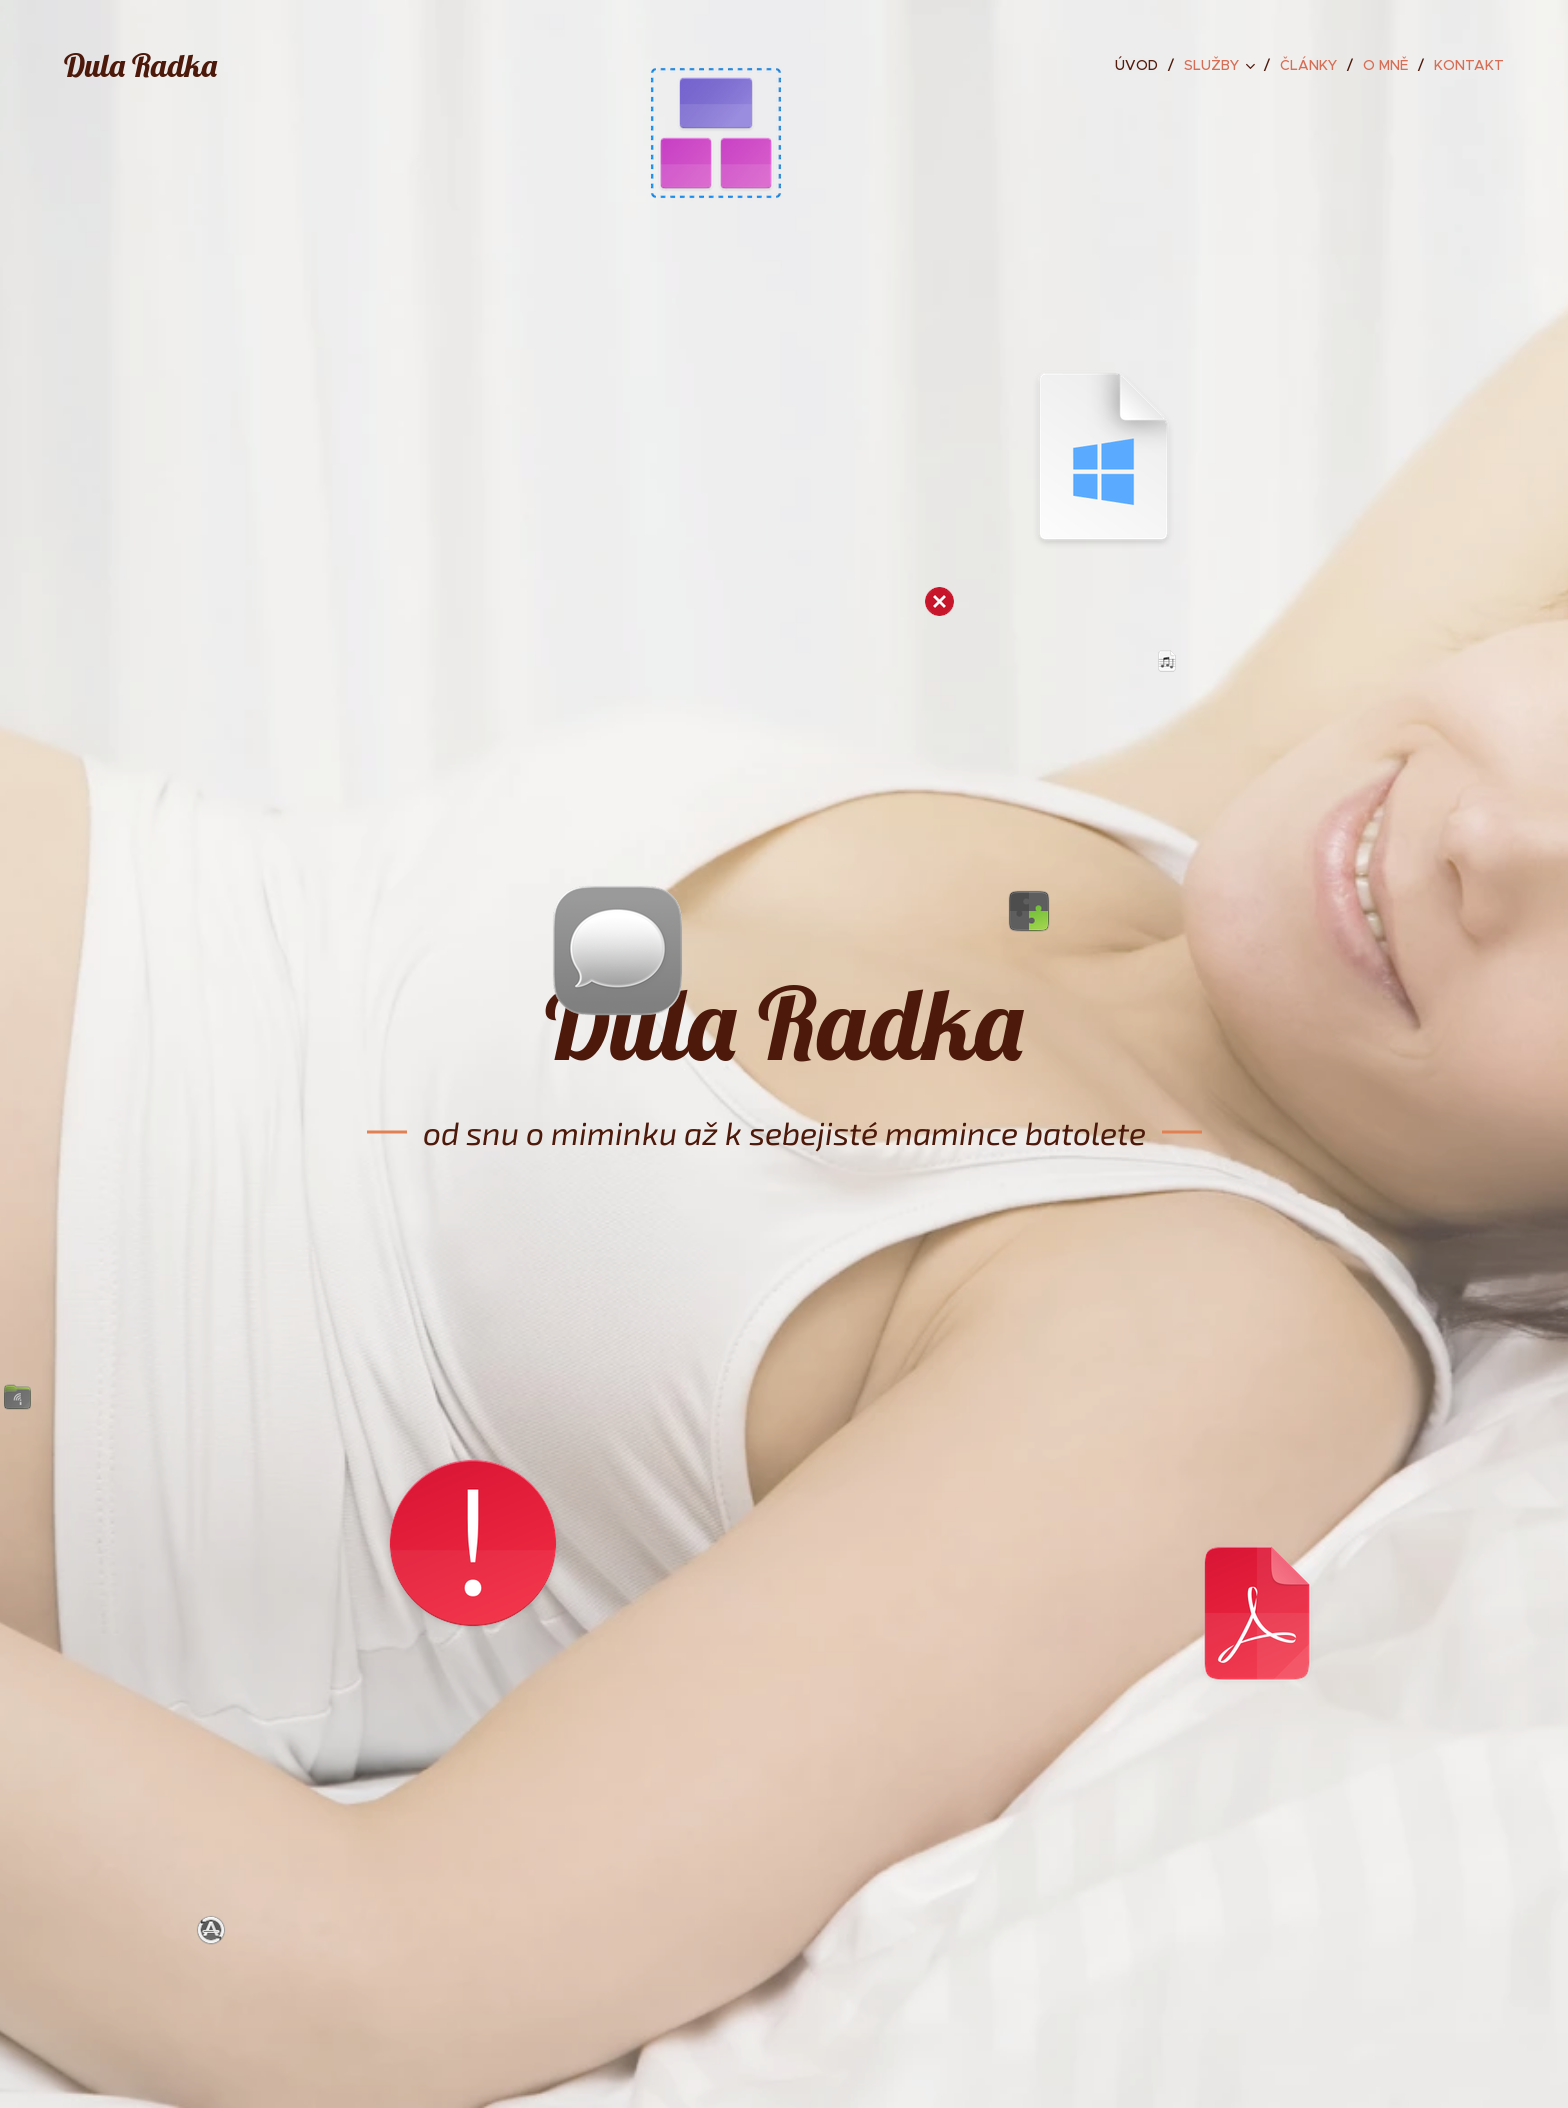  I want to click on a windows executable or application file, so click(1103, 459).